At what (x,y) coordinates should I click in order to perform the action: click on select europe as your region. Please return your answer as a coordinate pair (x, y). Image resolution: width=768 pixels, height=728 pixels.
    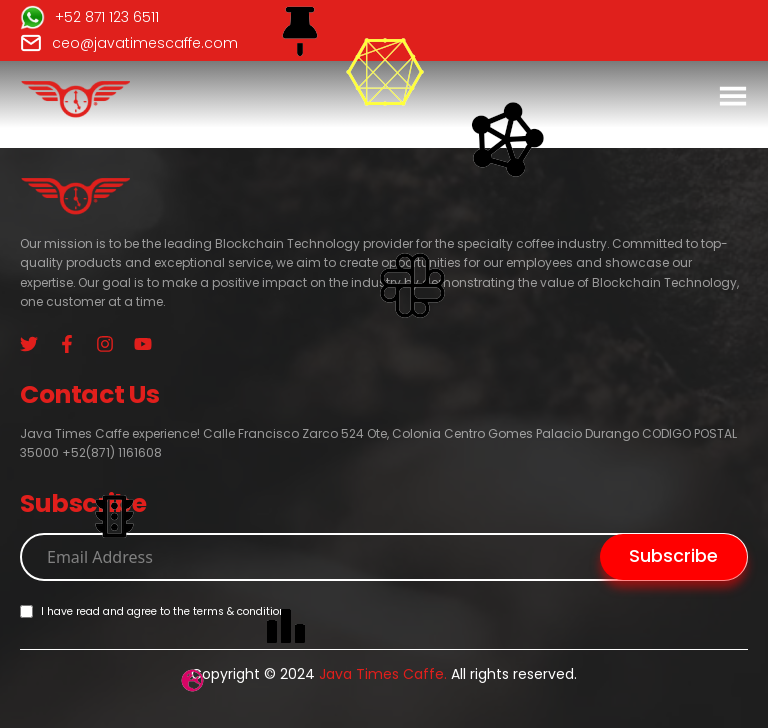
    Looking at the image, I should click on (192, 680).